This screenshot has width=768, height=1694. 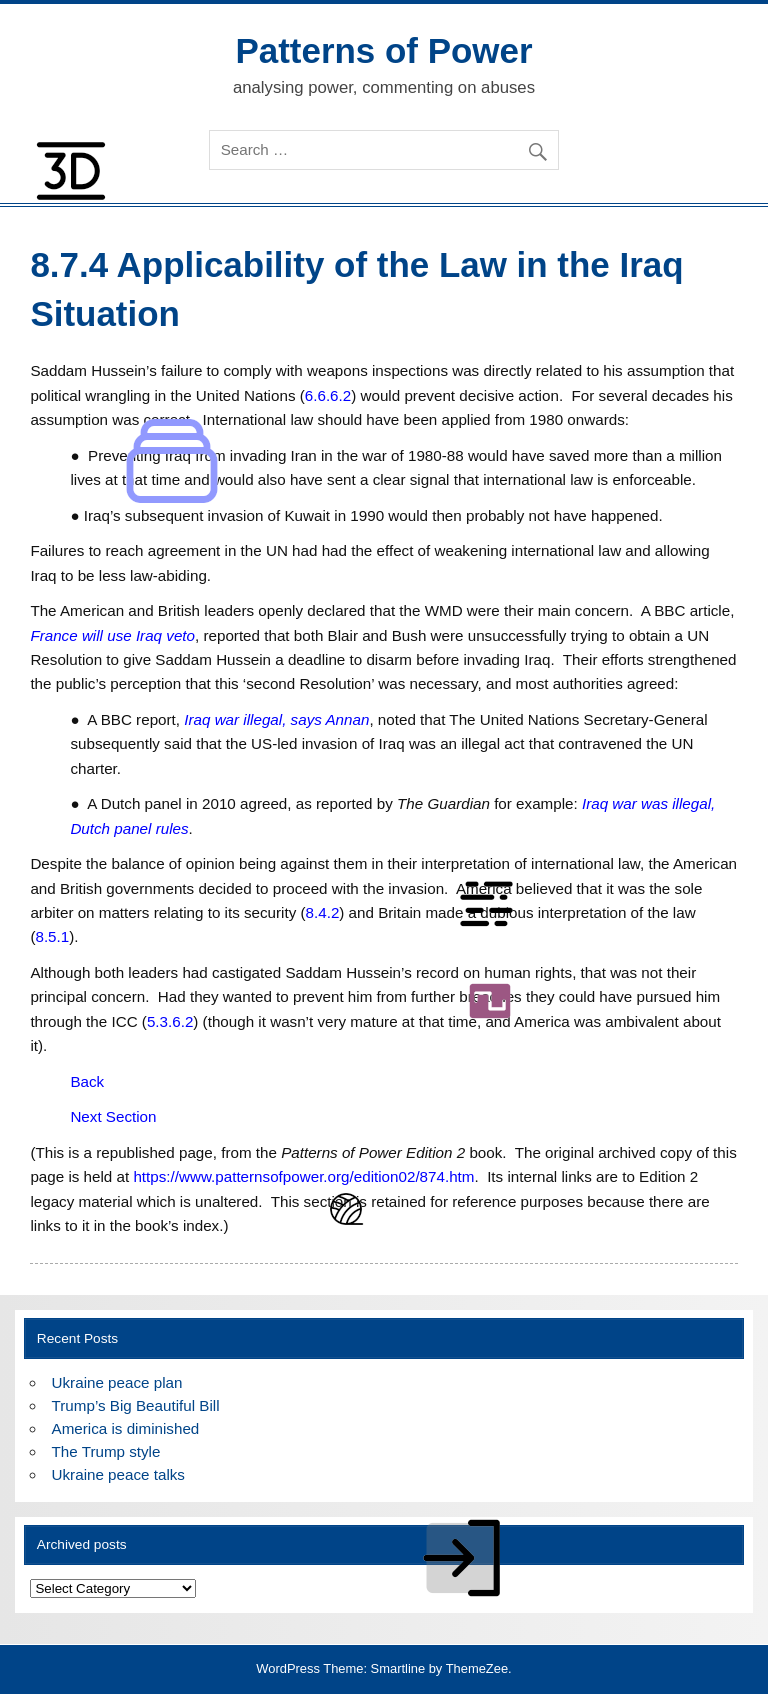 I want to click on toggle square wave audio signal, so click(x=490, y=1001).